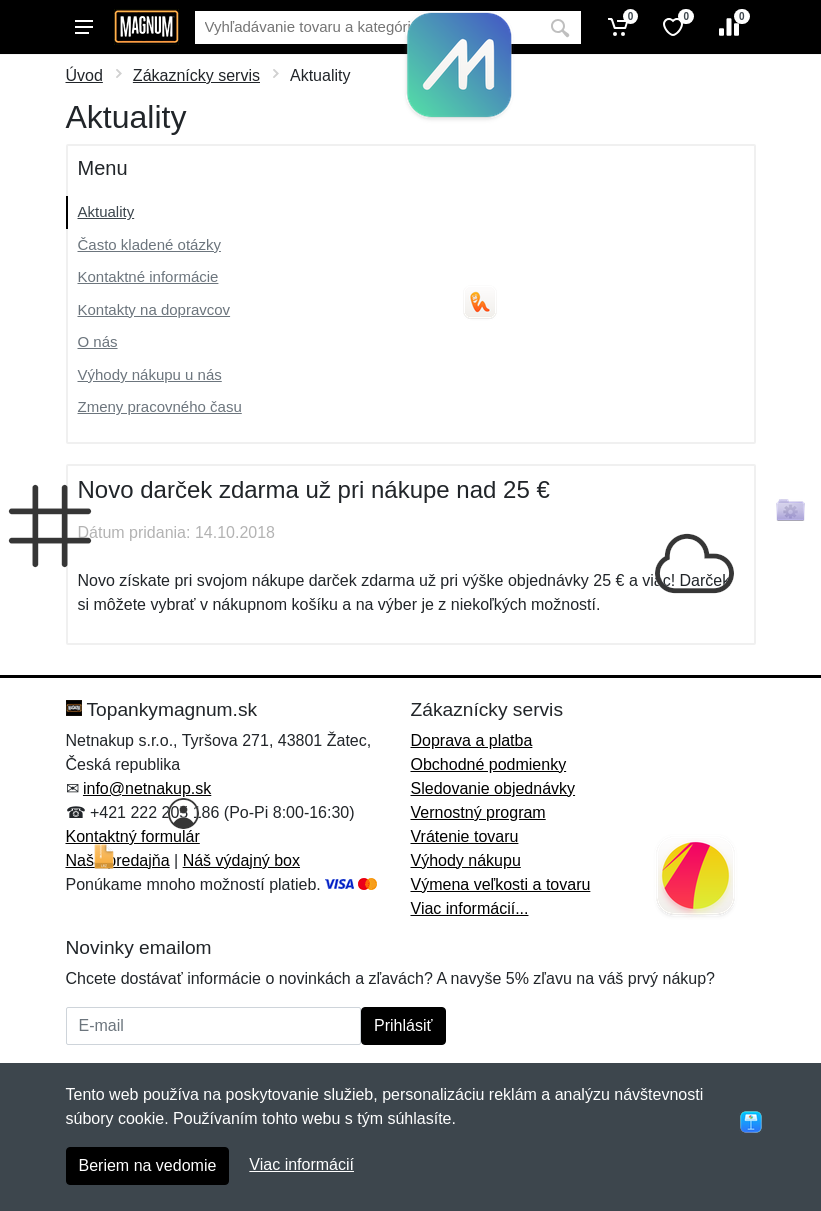 This screenshot has width=821, height=1211. Describe the element at coordinates (480, 302) in the screenshot. I see `launch gnome nibbles snake game` at that location.